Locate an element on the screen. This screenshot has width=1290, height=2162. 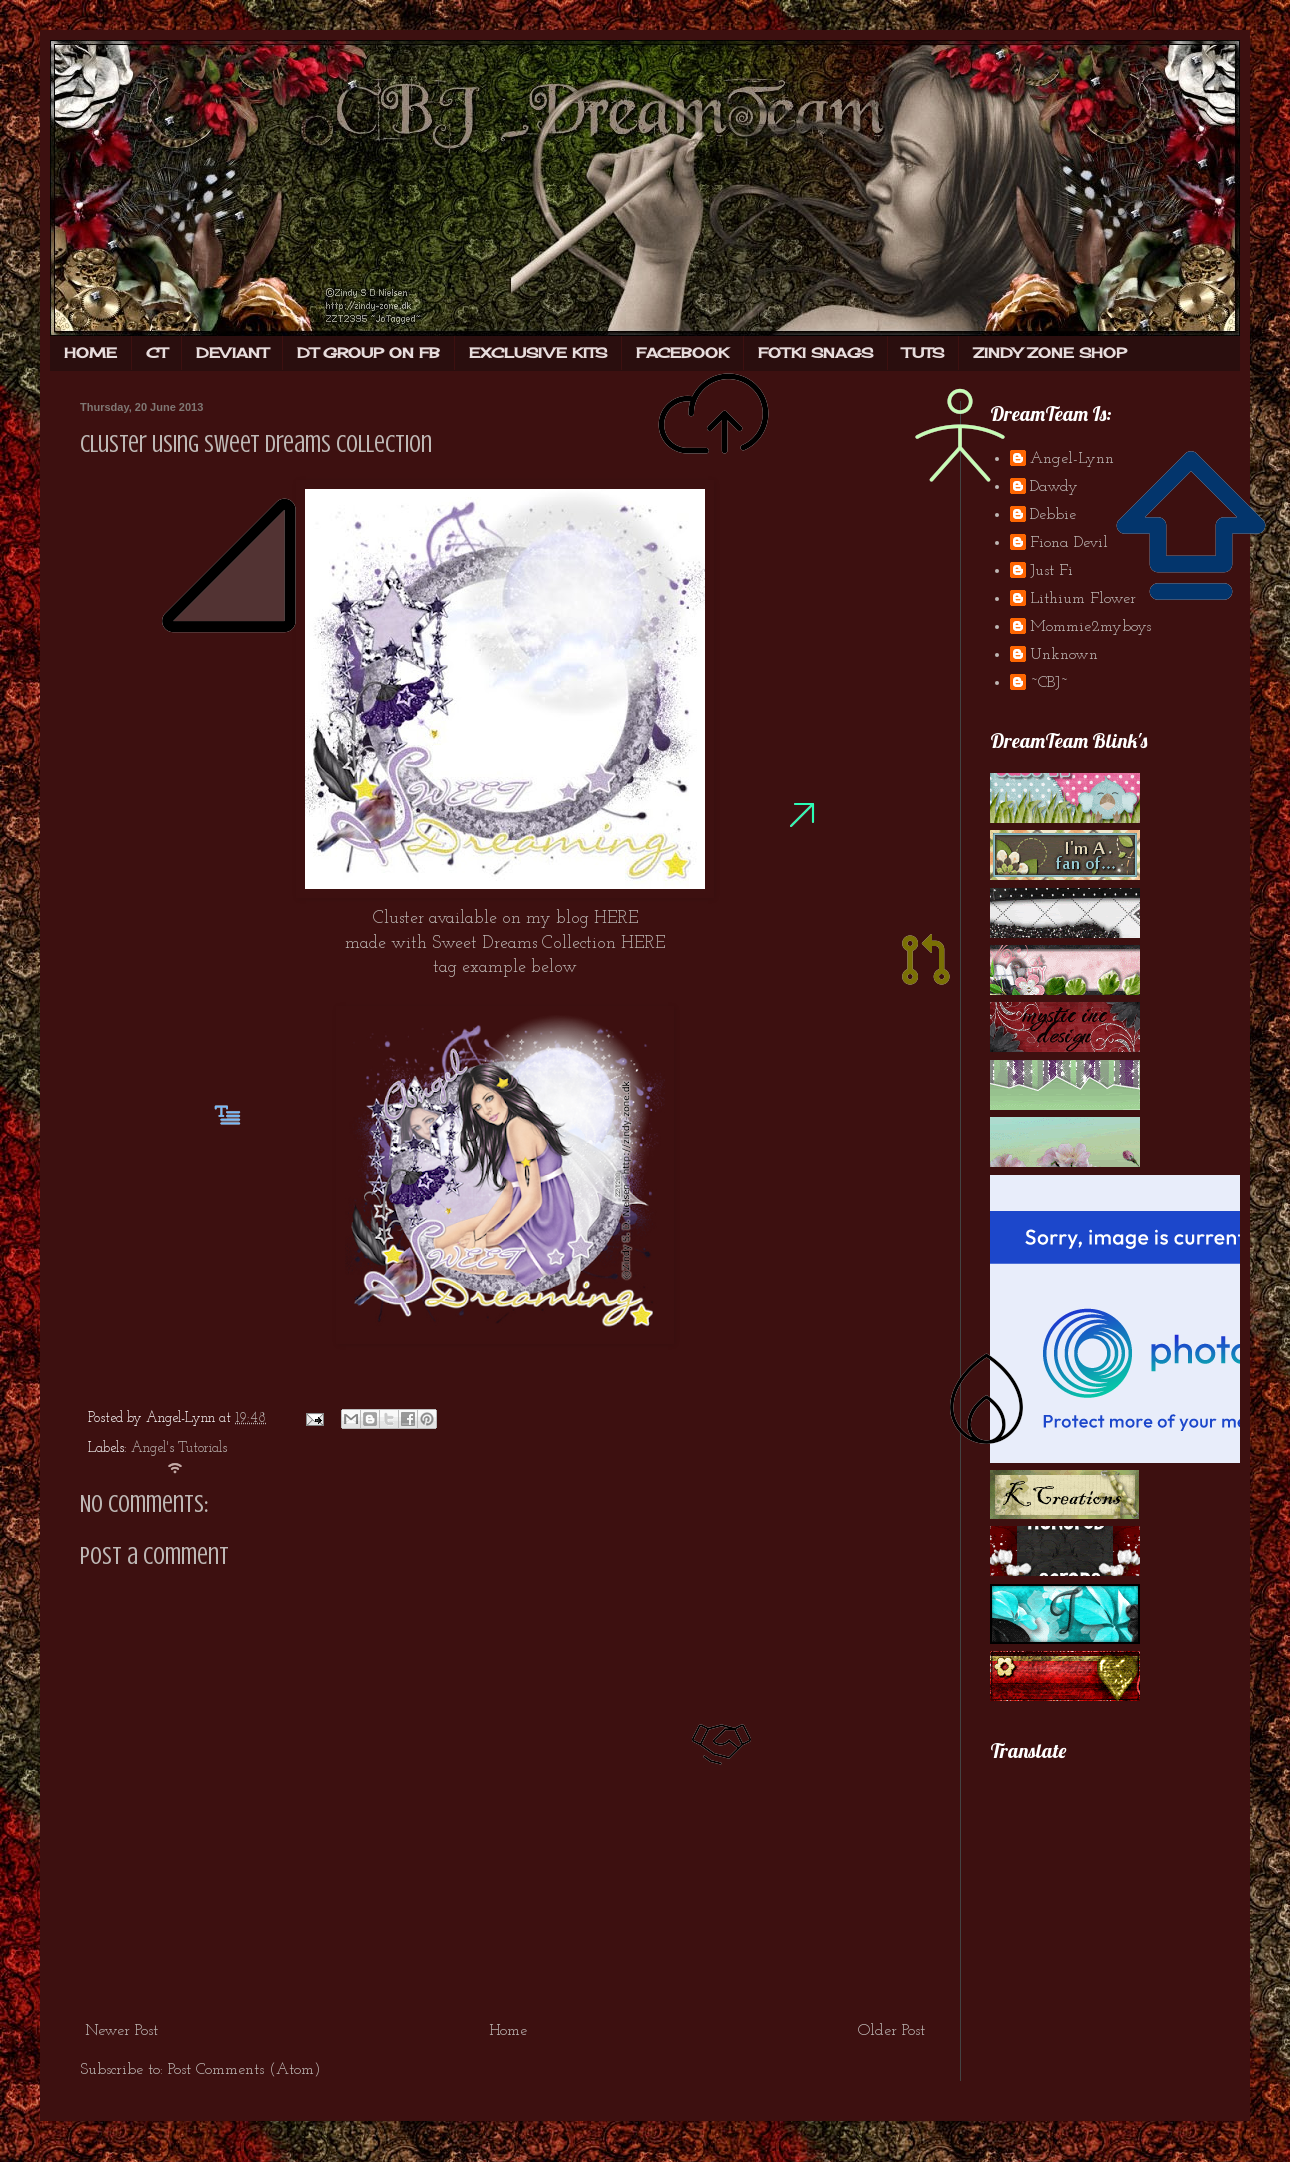
upload a file or content is located at coordinates (1191, 531).